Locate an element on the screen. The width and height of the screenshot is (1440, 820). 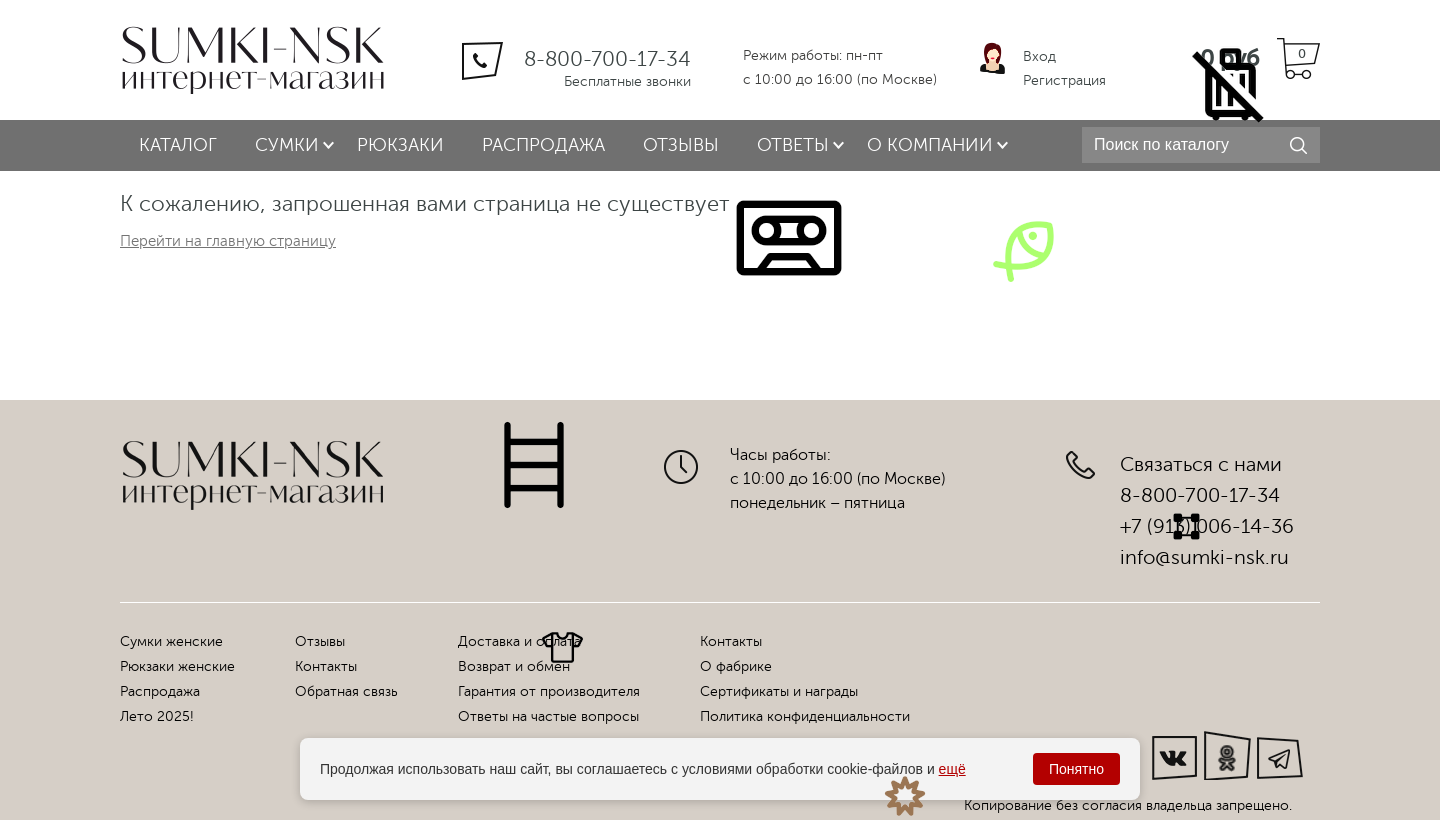
indicates seafood or fish-related content is located at coordinates (1025, 249).